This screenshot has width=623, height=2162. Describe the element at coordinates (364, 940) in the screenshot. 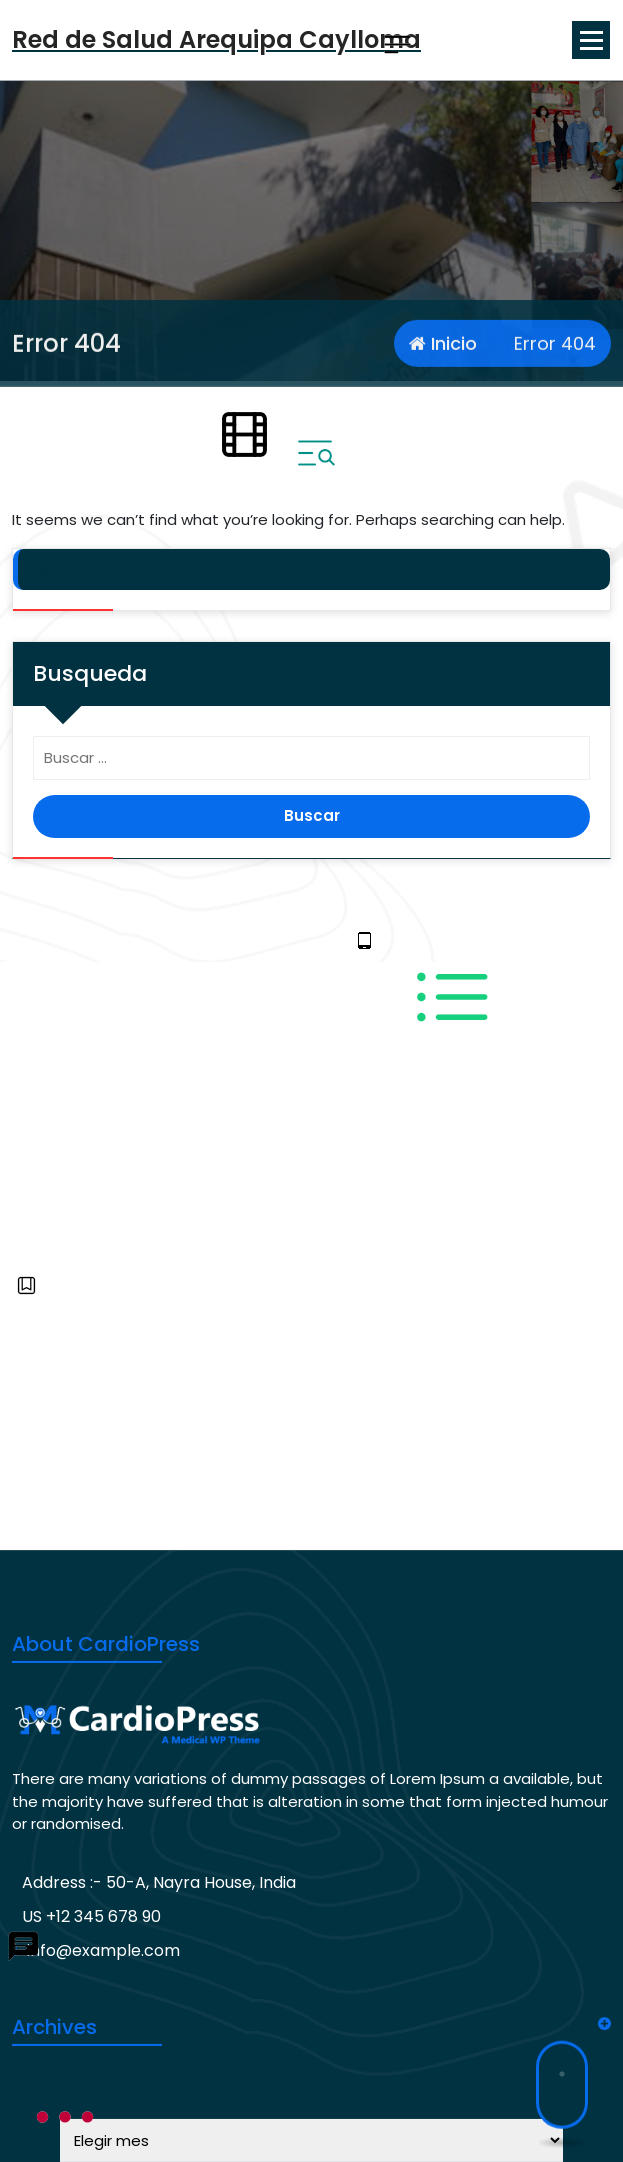

I see `switch to tablet view or mode` at that location.